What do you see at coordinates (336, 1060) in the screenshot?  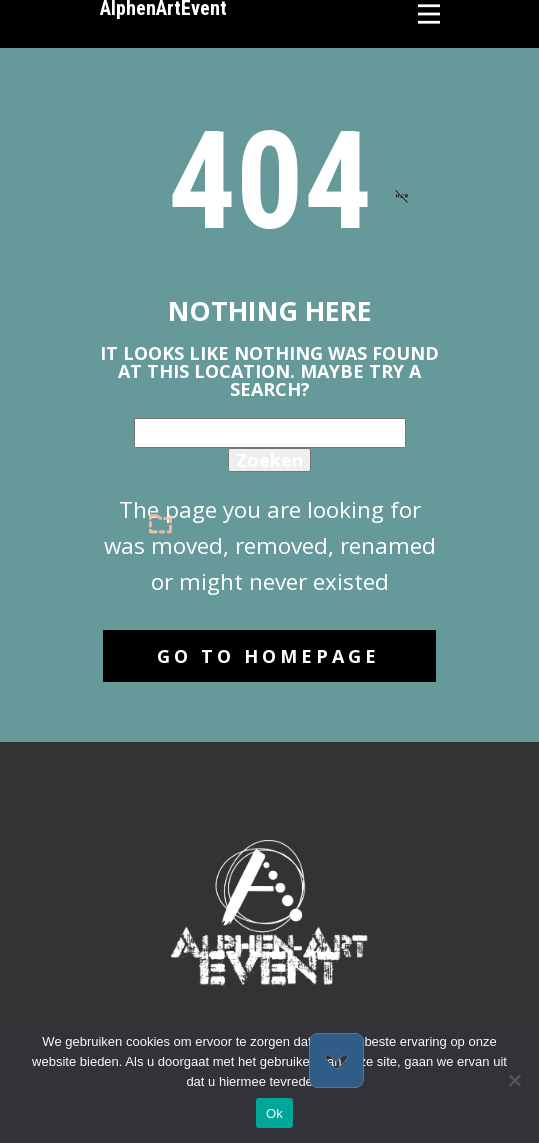 I see `expand dropdown menu or content` at bounding box center [336, 1060].